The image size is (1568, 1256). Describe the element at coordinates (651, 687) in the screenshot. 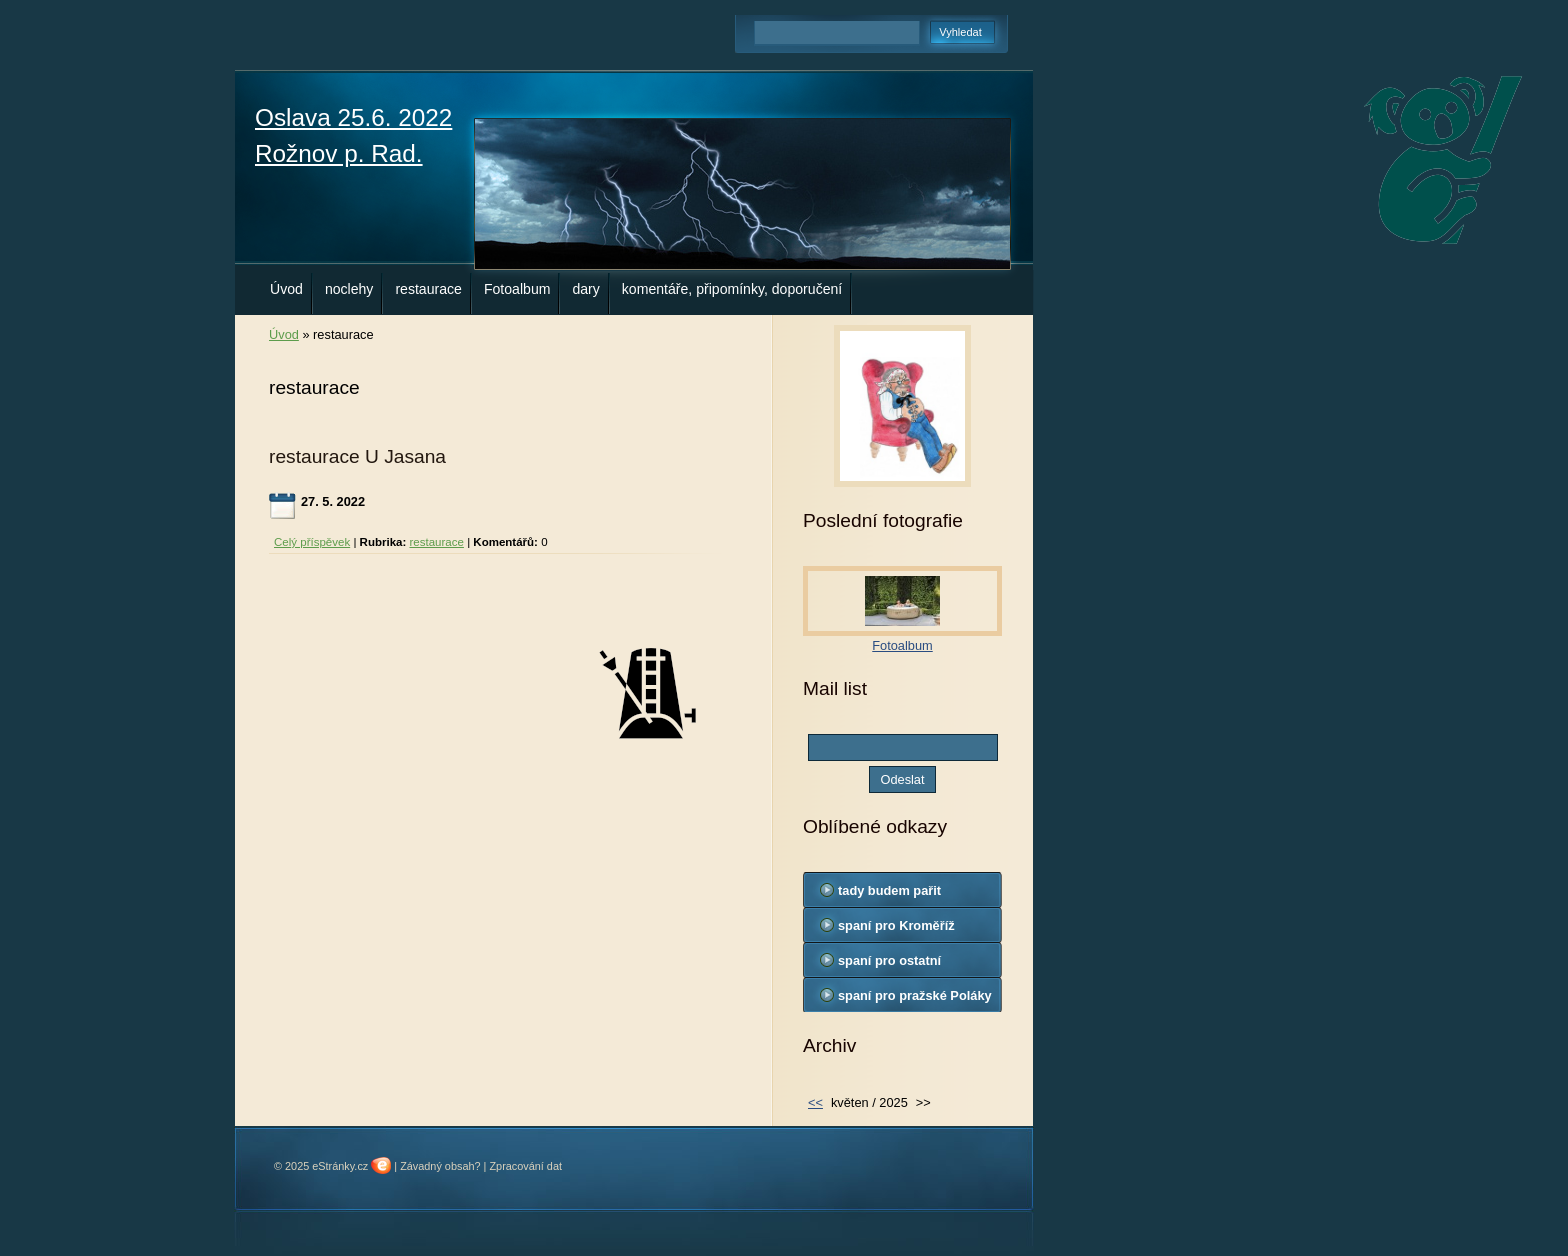

I see `set tempo or timing for music playback` at that location.